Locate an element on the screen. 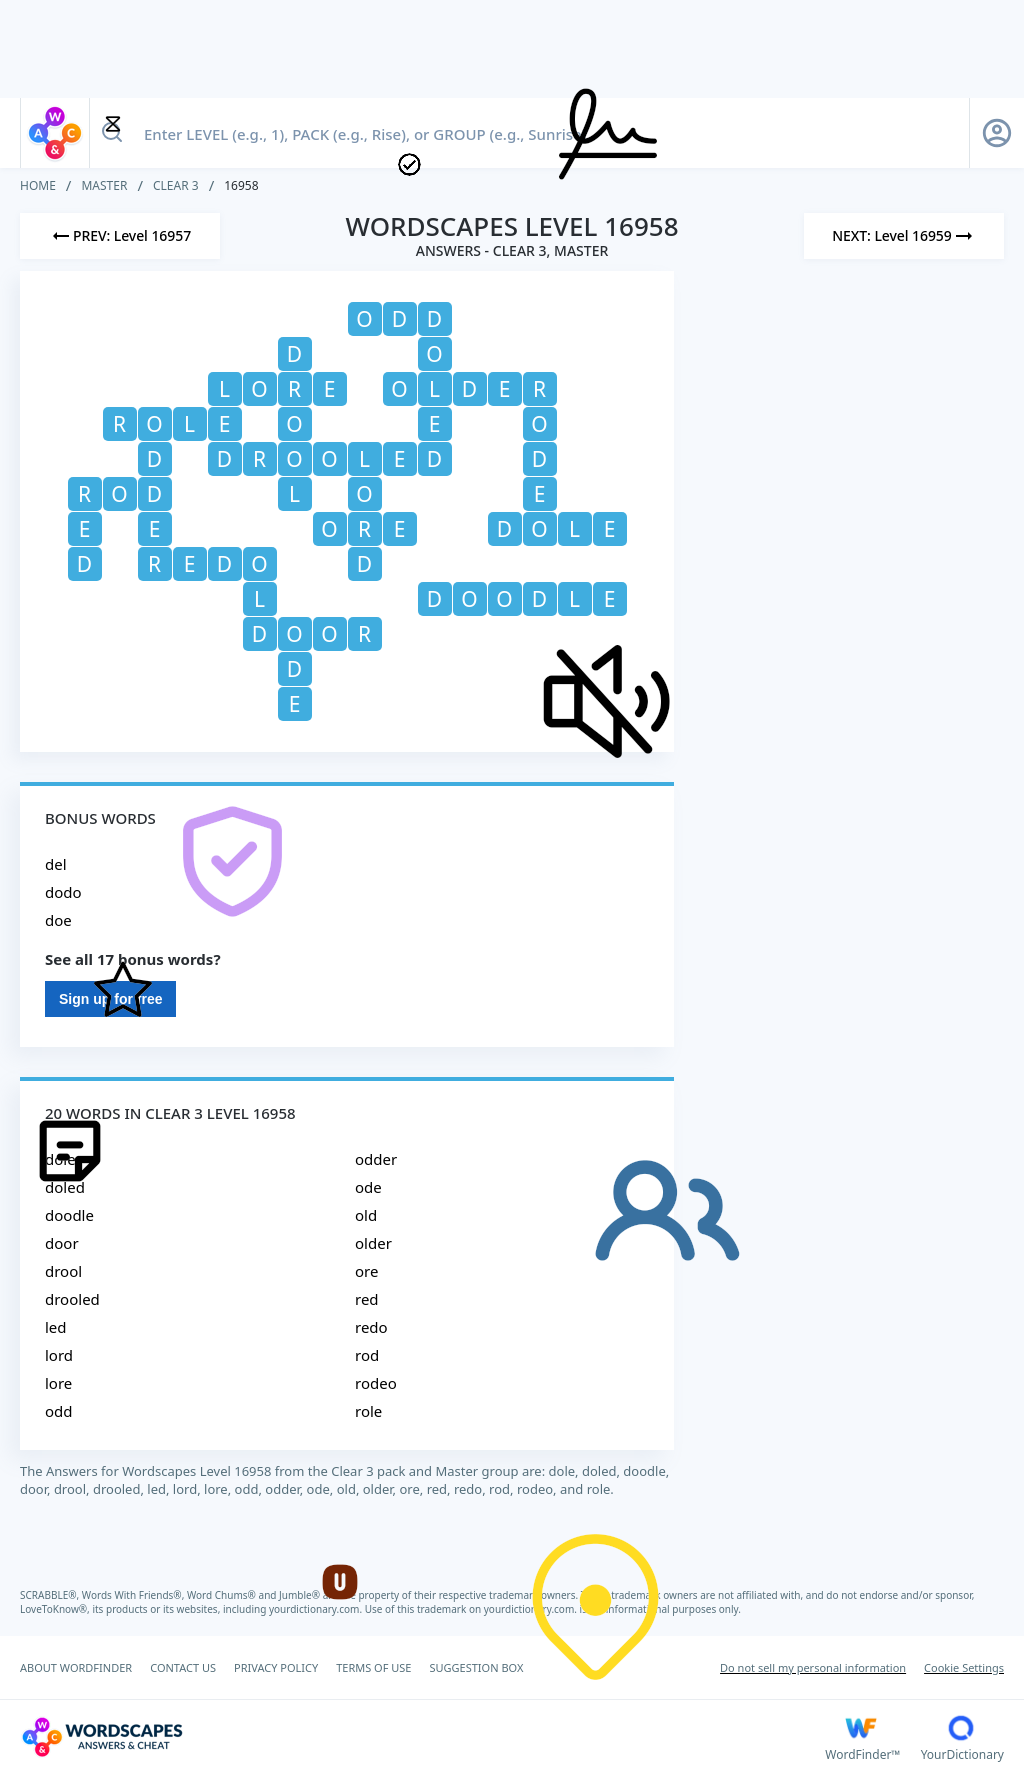 This screenshot has width=1024, height=1774. view location on map is located at coordinates (595, 1606).